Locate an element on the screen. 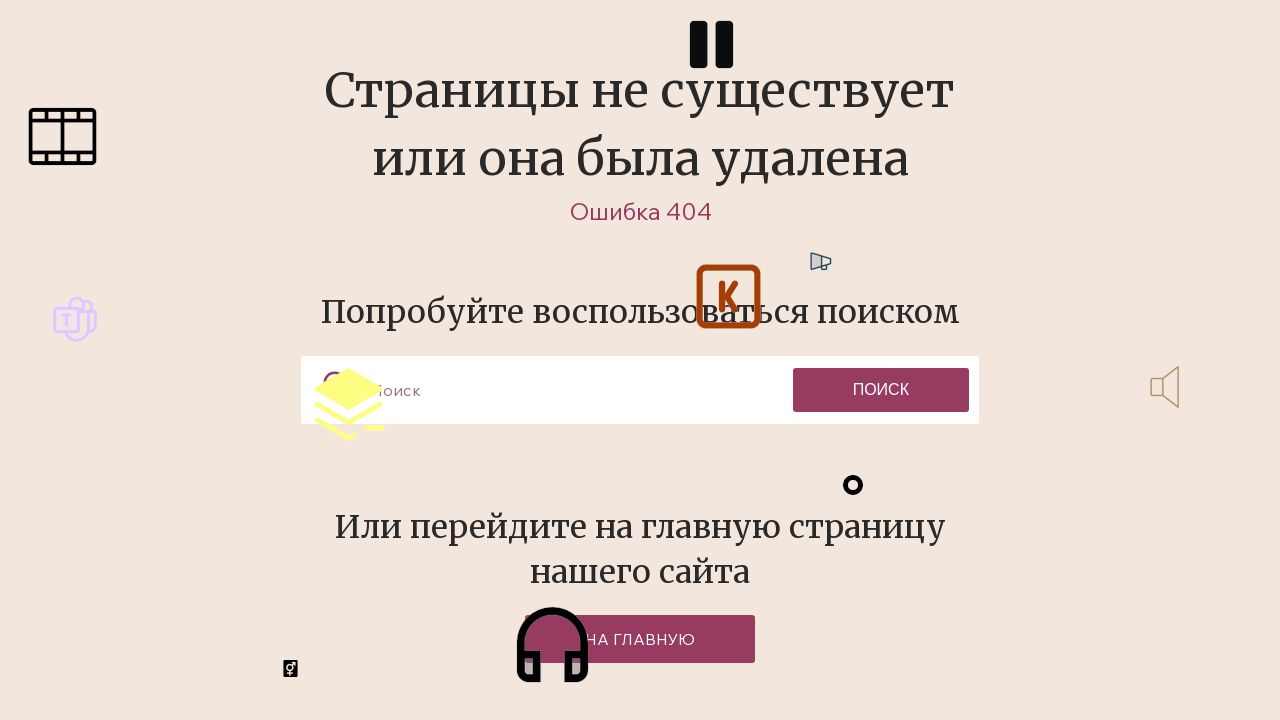 The width and height of the screenshot is (1280, 720). speaker with no audio output is located at coordinates (1173, 387).